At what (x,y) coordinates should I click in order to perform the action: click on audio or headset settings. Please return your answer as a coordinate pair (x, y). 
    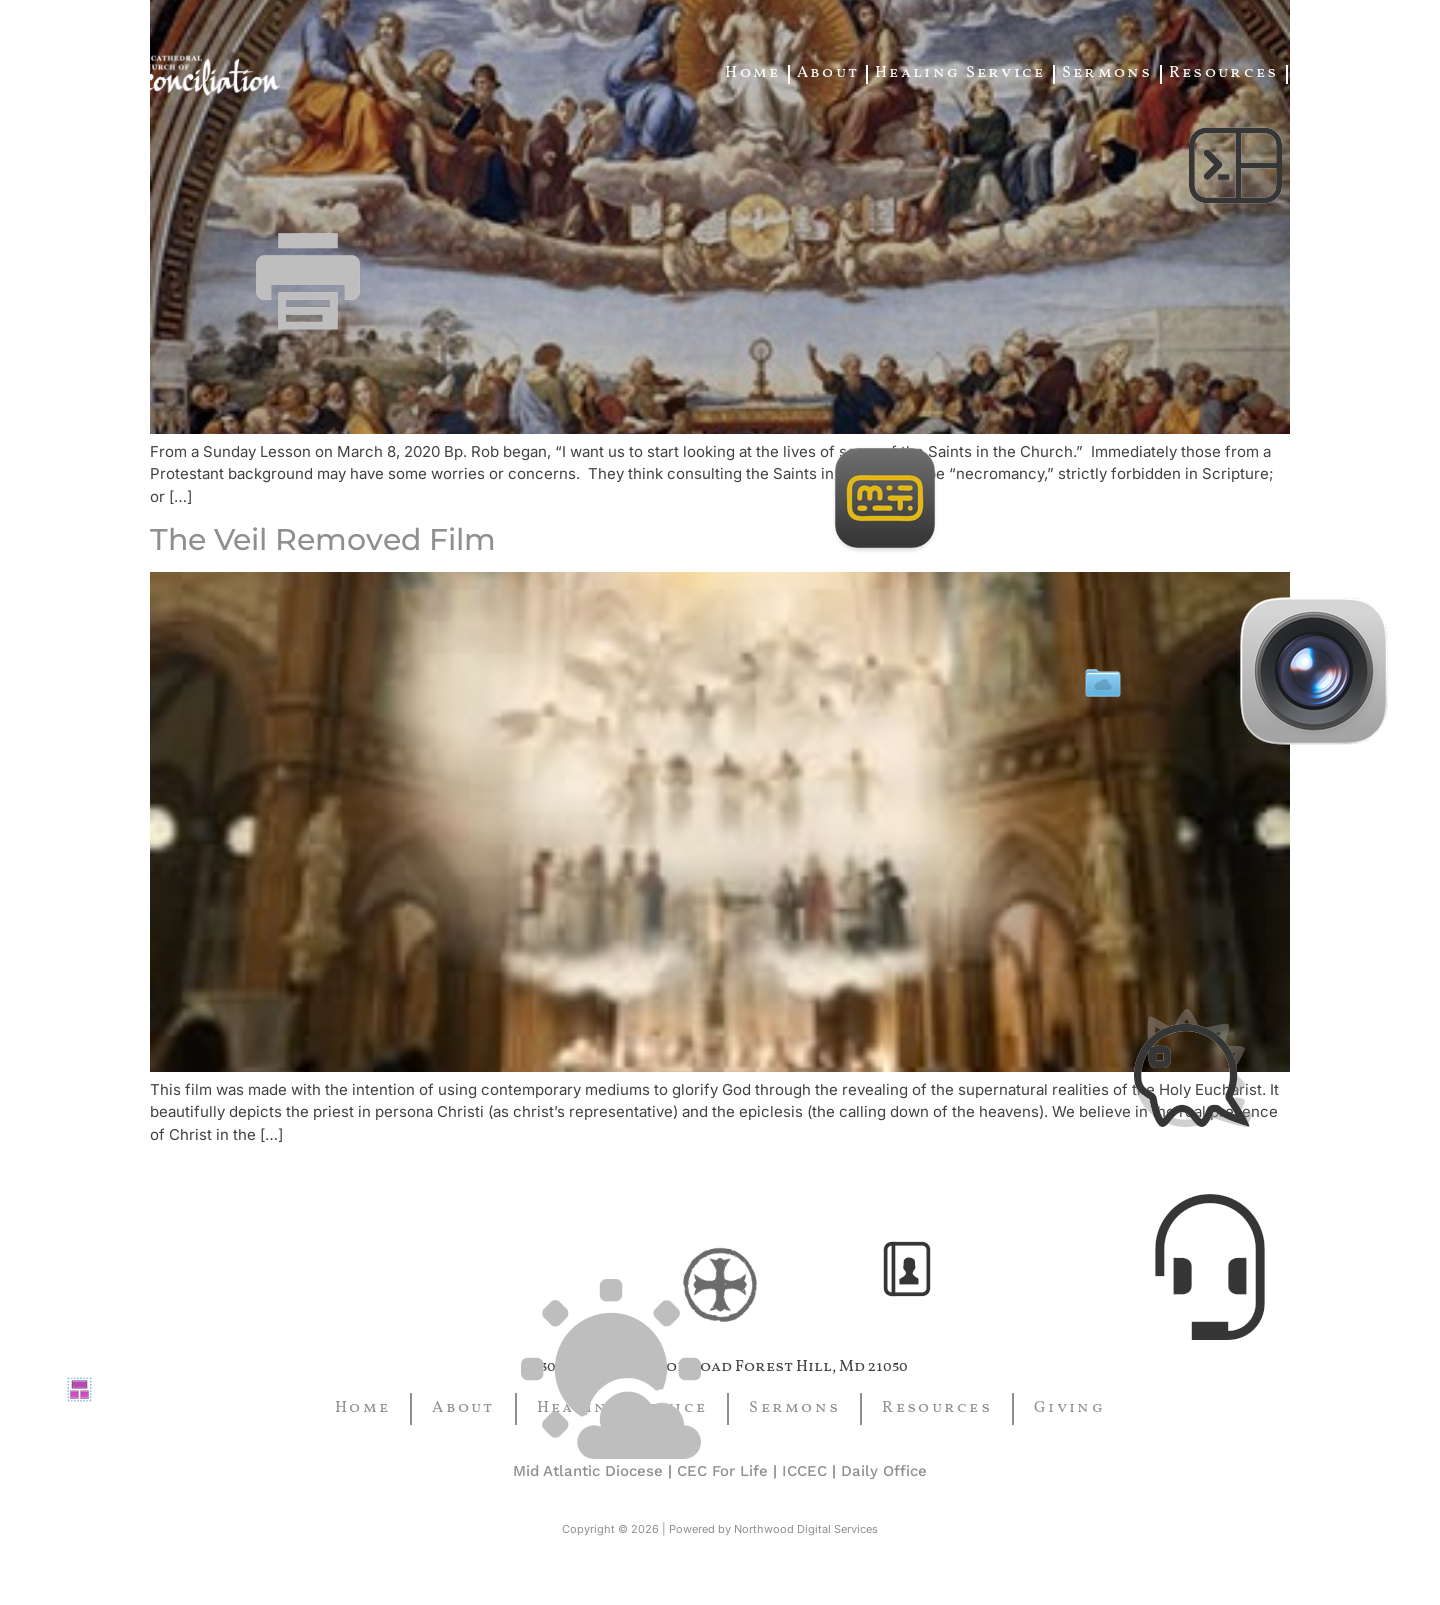
    Looking at the image, I should click on (1210, 1267).